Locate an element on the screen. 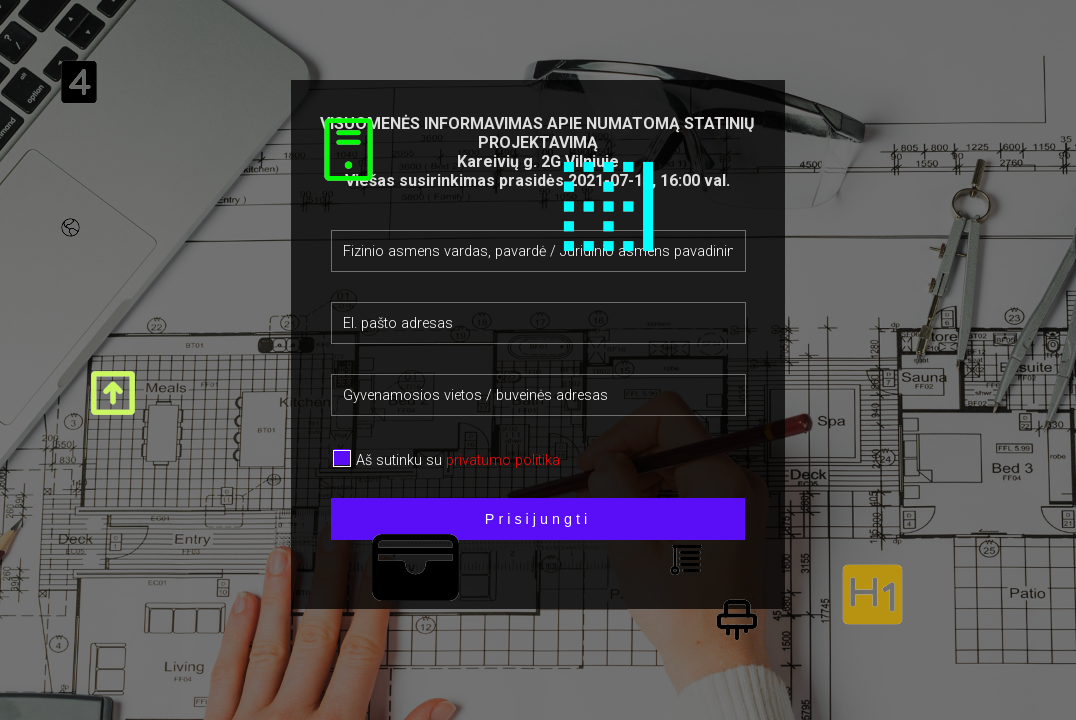  upload a file or document is located at coordinates (113, 393).